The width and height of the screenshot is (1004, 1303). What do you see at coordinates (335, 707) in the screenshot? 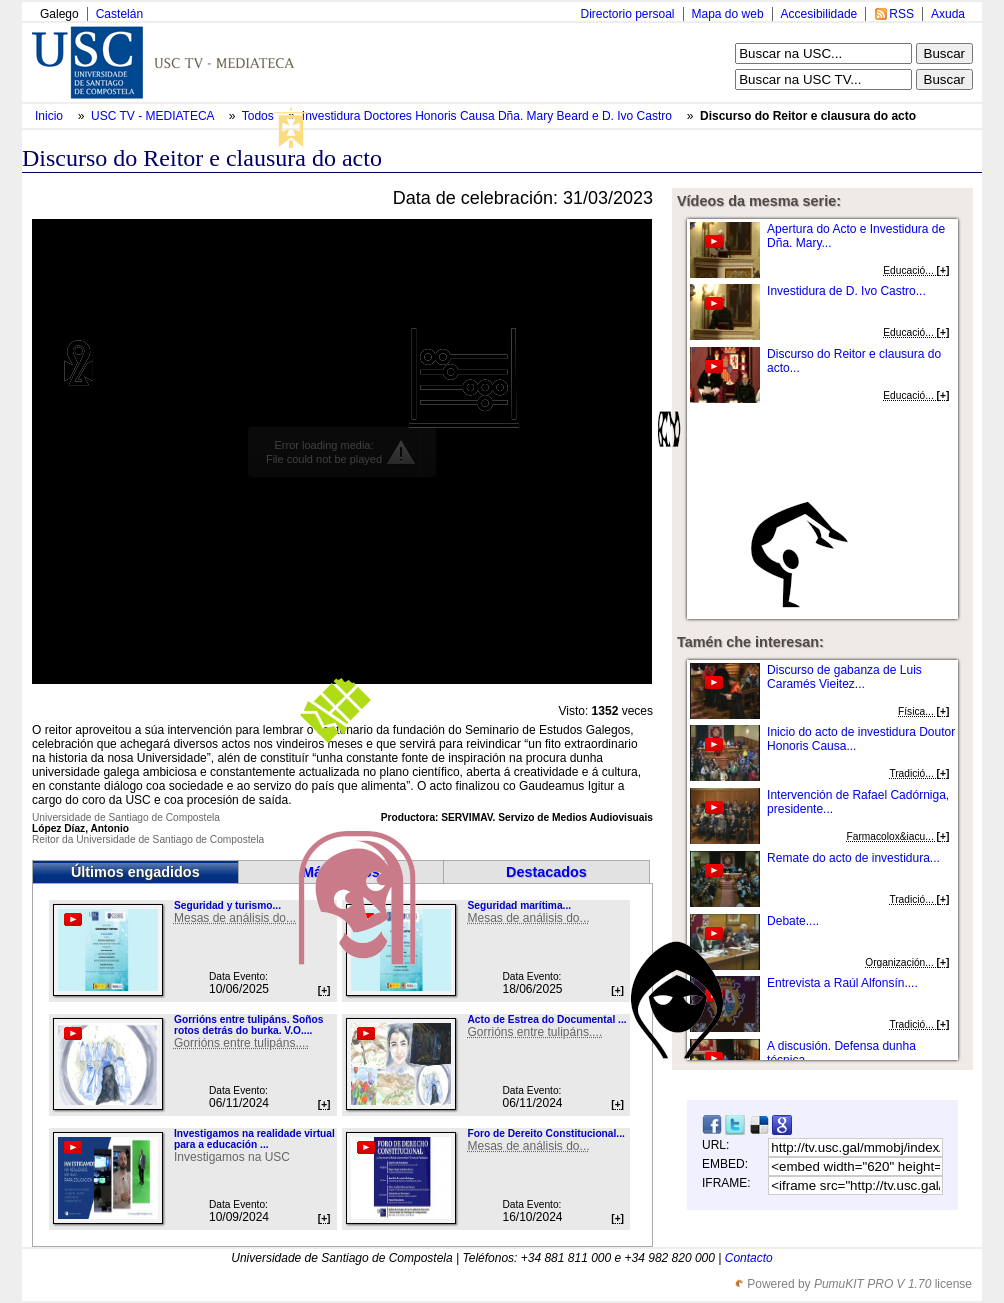
I see `chocolate bar item or consumable in a game` at bounding box center [335, 707].